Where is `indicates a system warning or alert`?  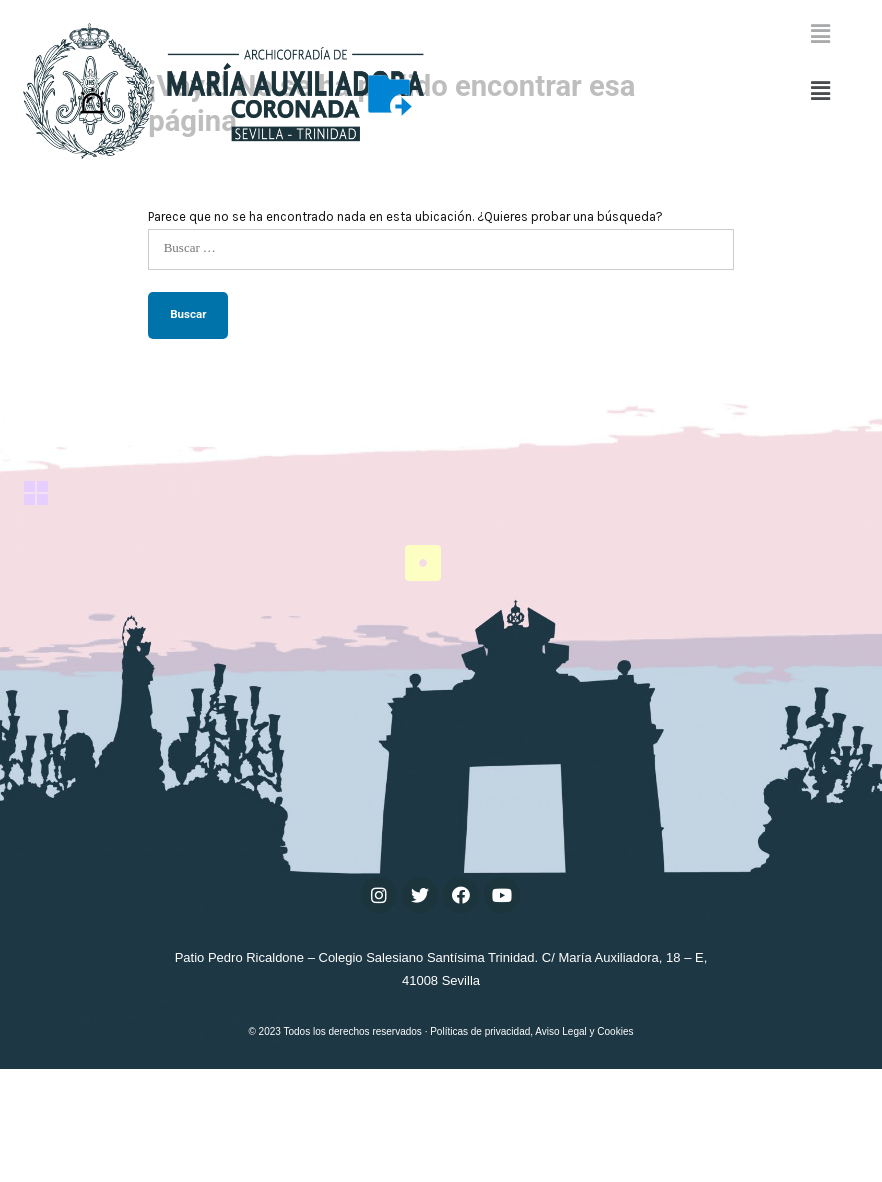
indicates a system warning or alert is located at coordinates (92, 100).